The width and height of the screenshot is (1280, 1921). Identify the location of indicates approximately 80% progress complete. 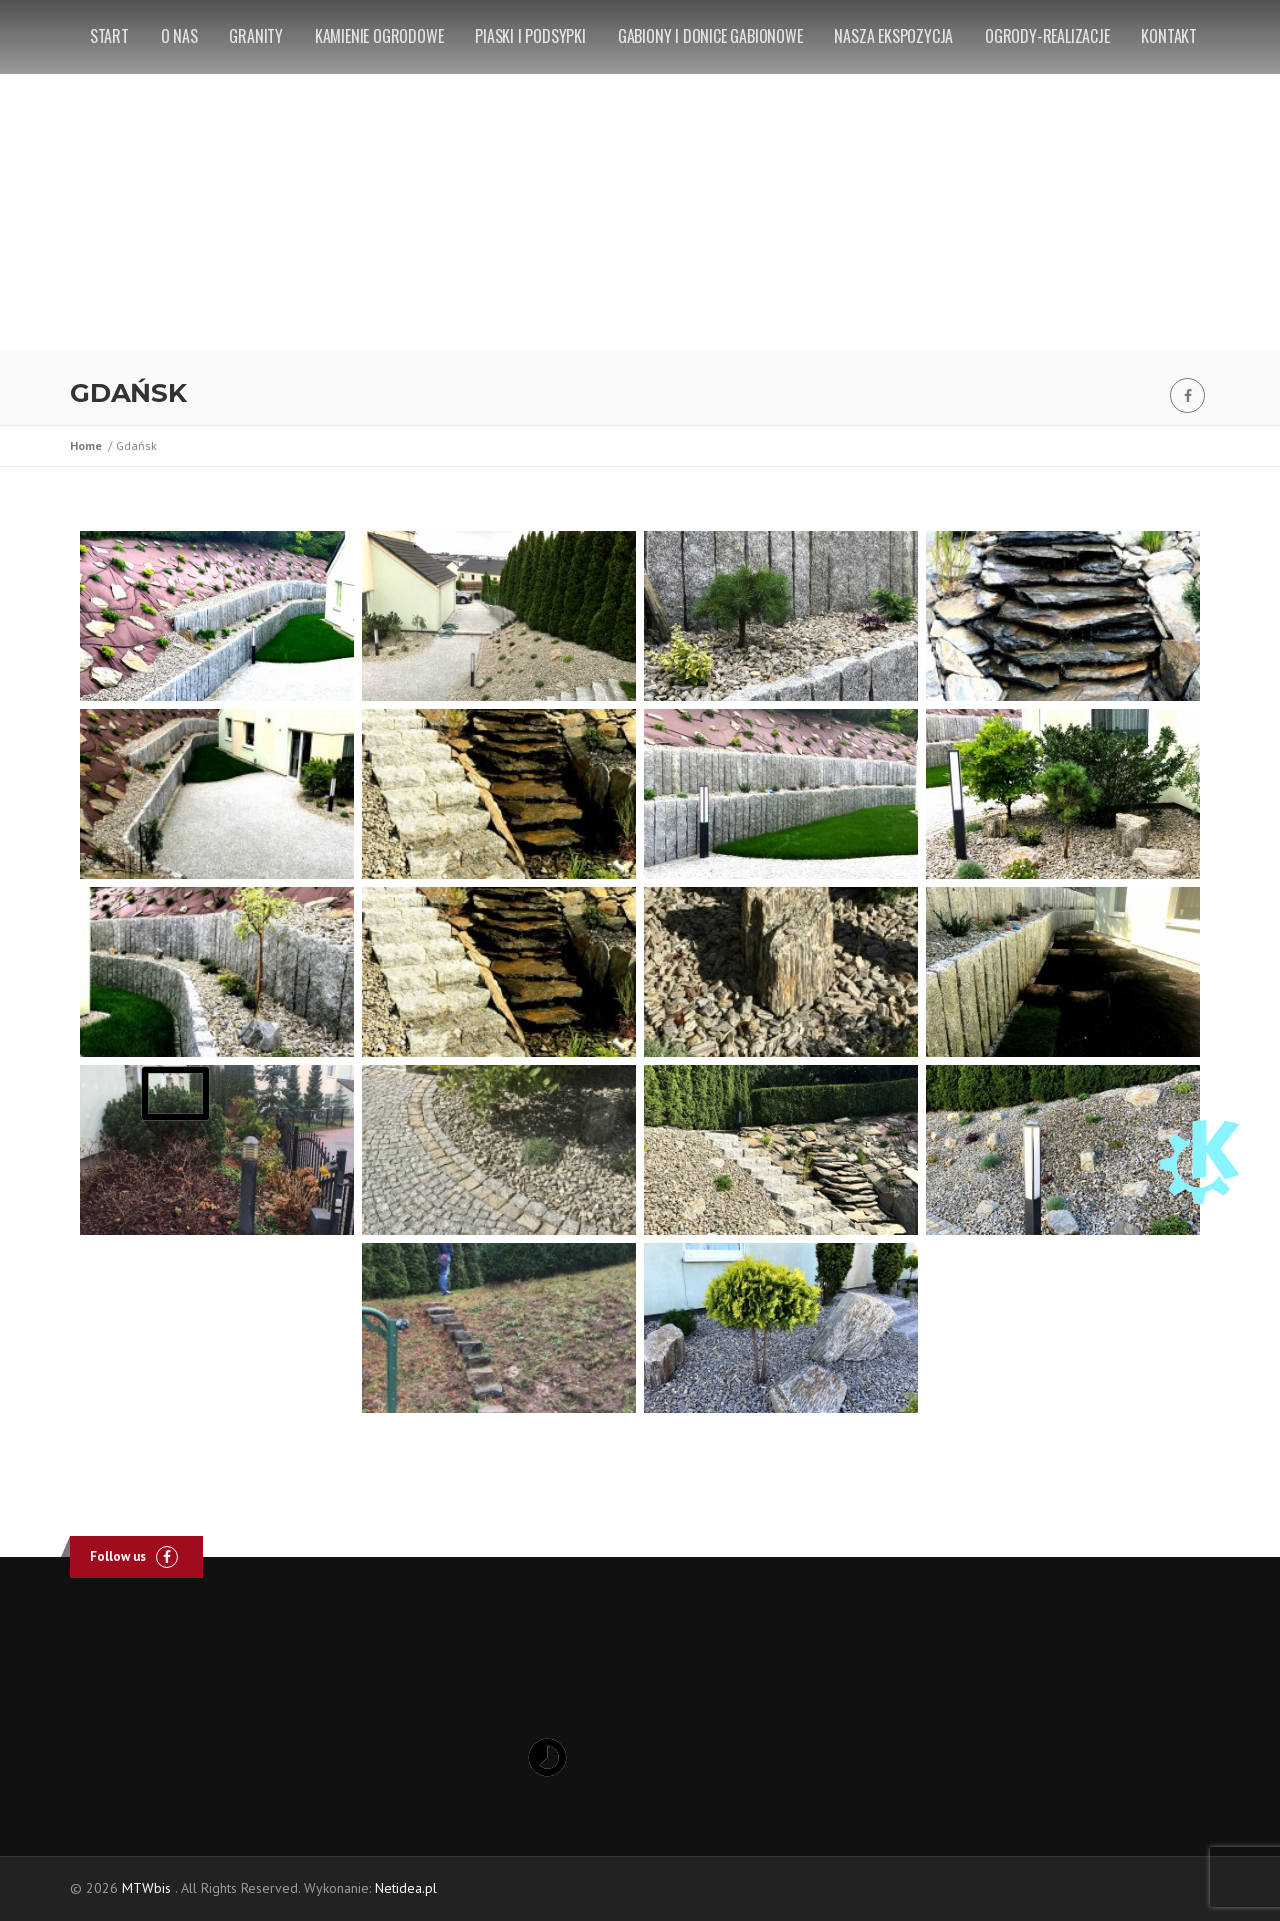
(547, 1757).